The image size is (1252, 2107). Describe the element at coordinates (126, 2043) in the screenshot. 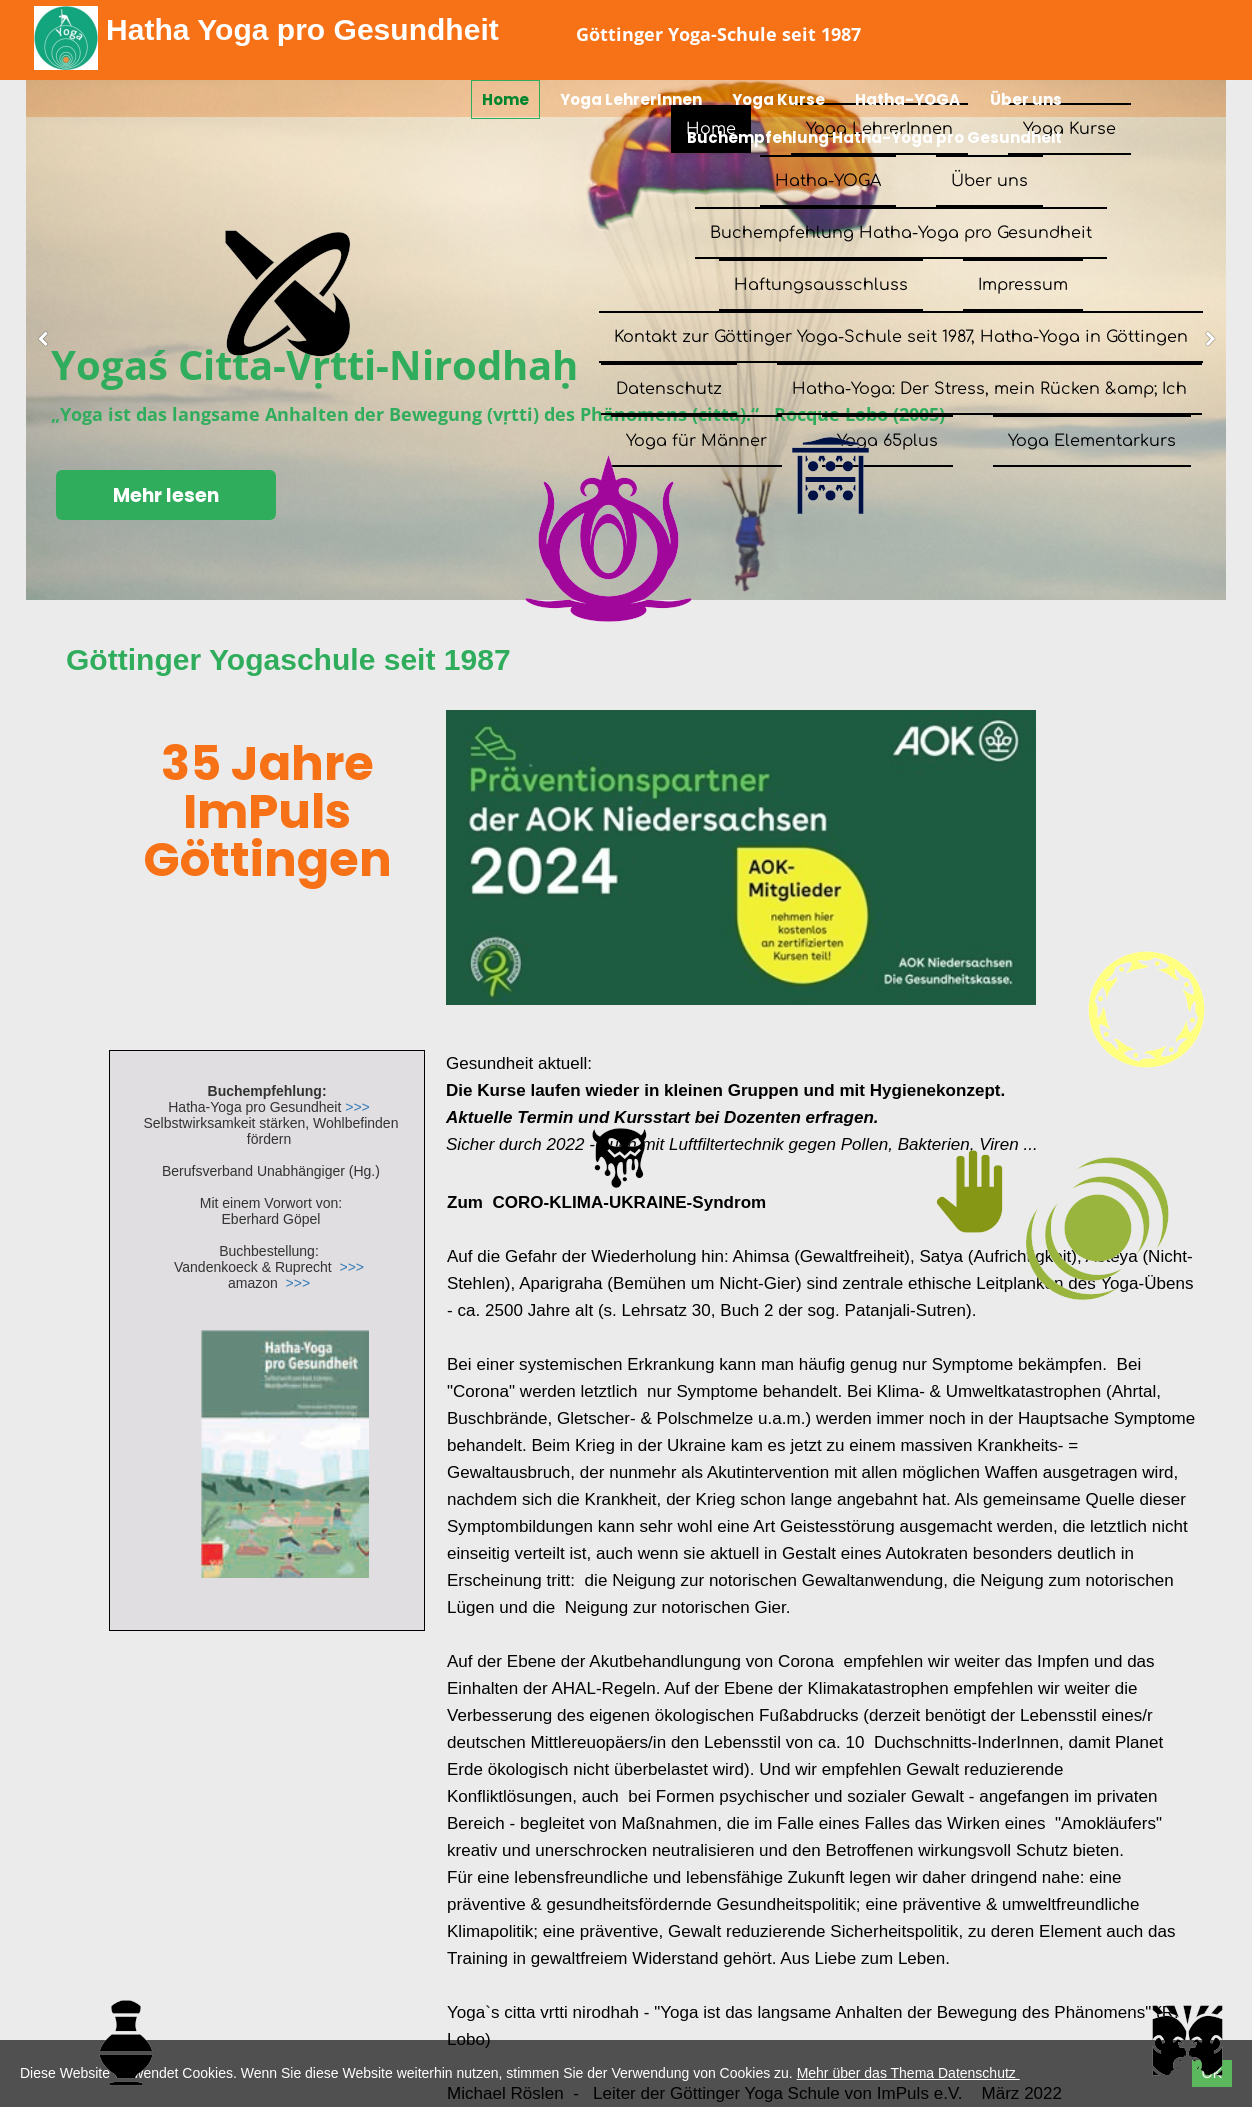

I see `view pottery or ceramics collection` at that location.